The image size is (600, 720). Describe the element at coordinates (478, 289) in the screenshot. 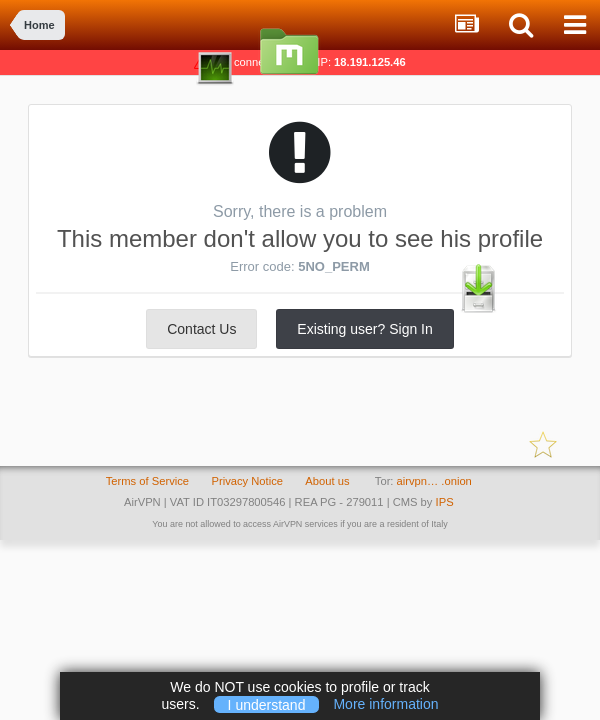

I see `save the current document` at that location.